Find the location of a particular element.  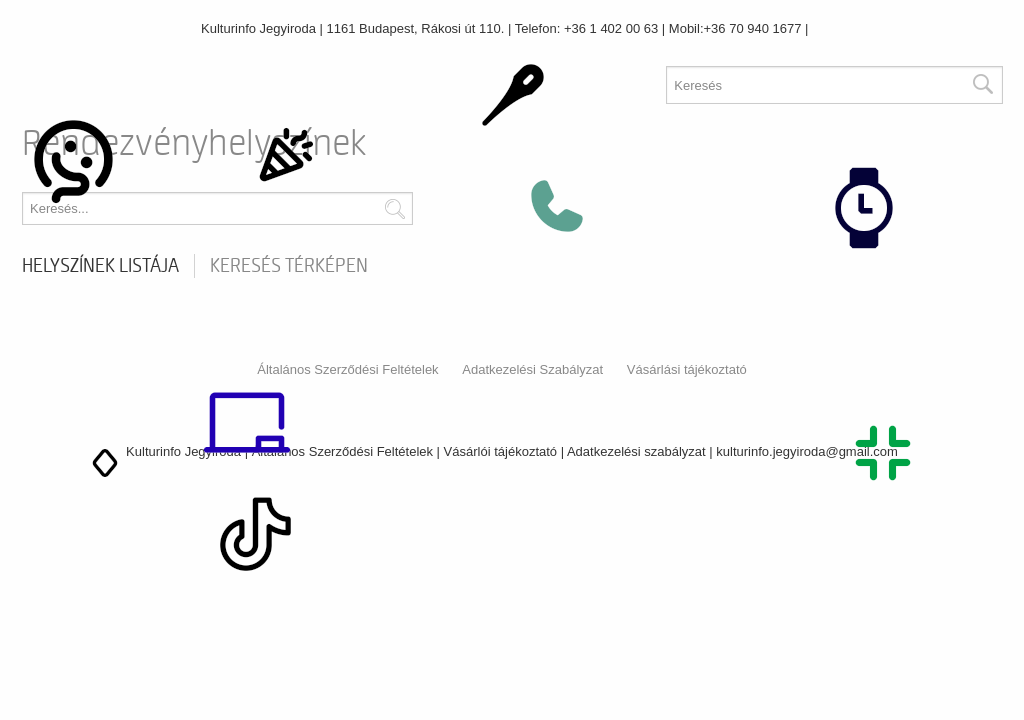

indicates overwhelmed or stressed state is located at coordinates (73, 159).